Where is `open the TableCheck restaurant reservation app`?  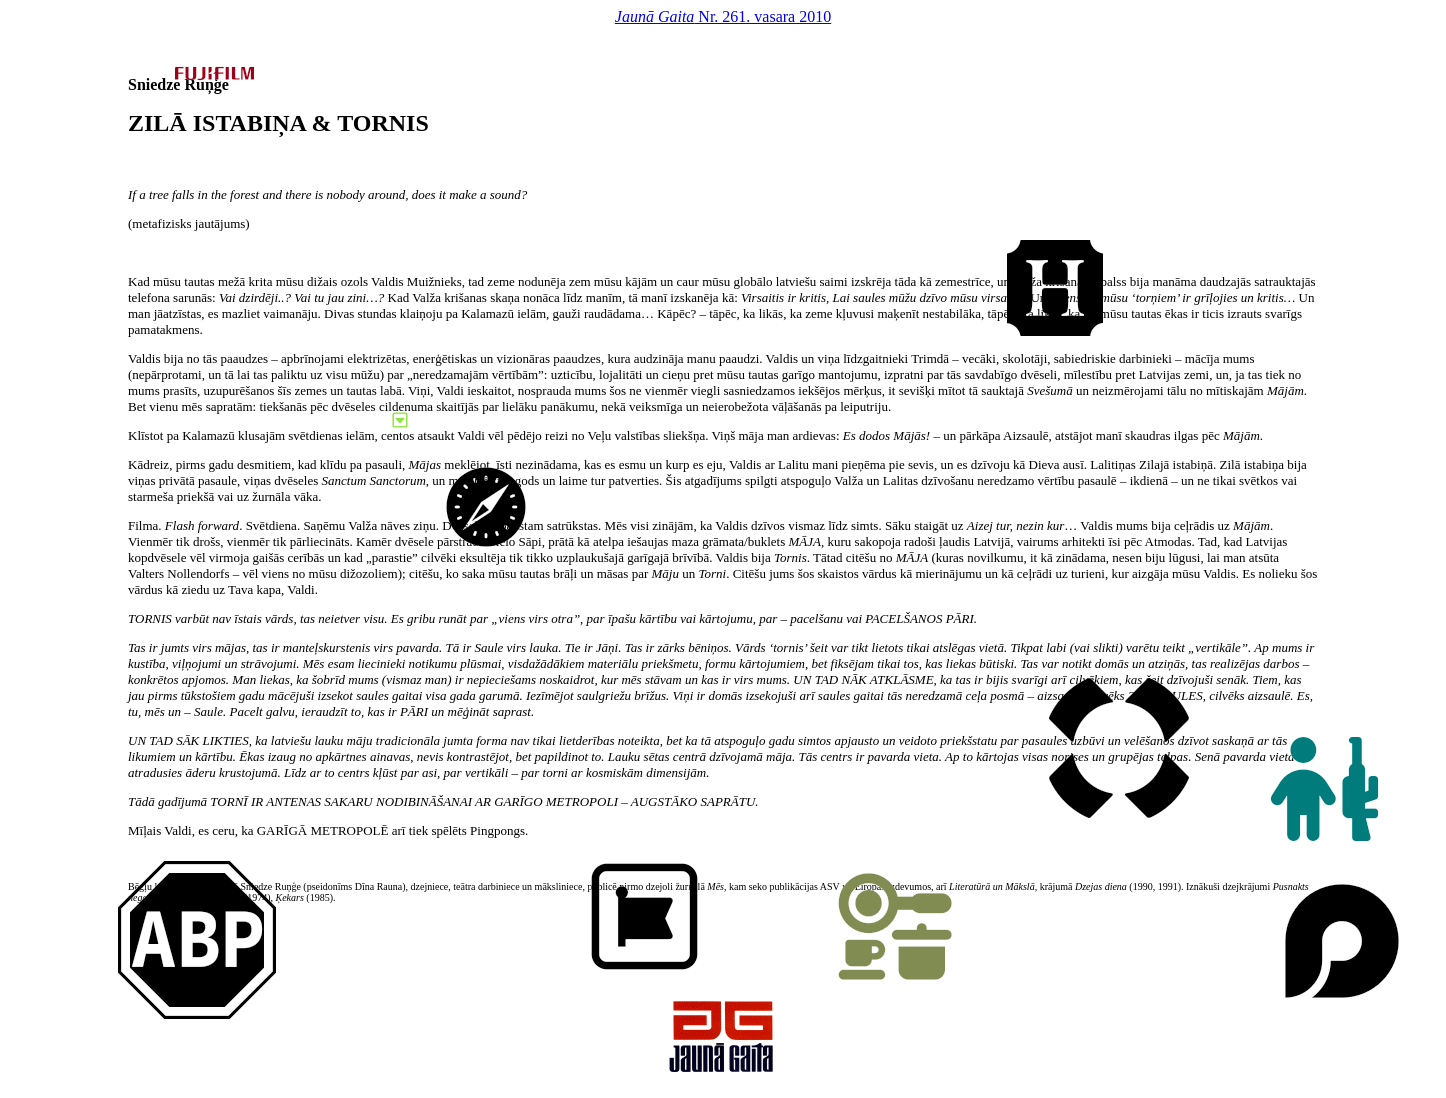 open the TableCheck restaurant reservation app is located at coordinates (1119, 748).